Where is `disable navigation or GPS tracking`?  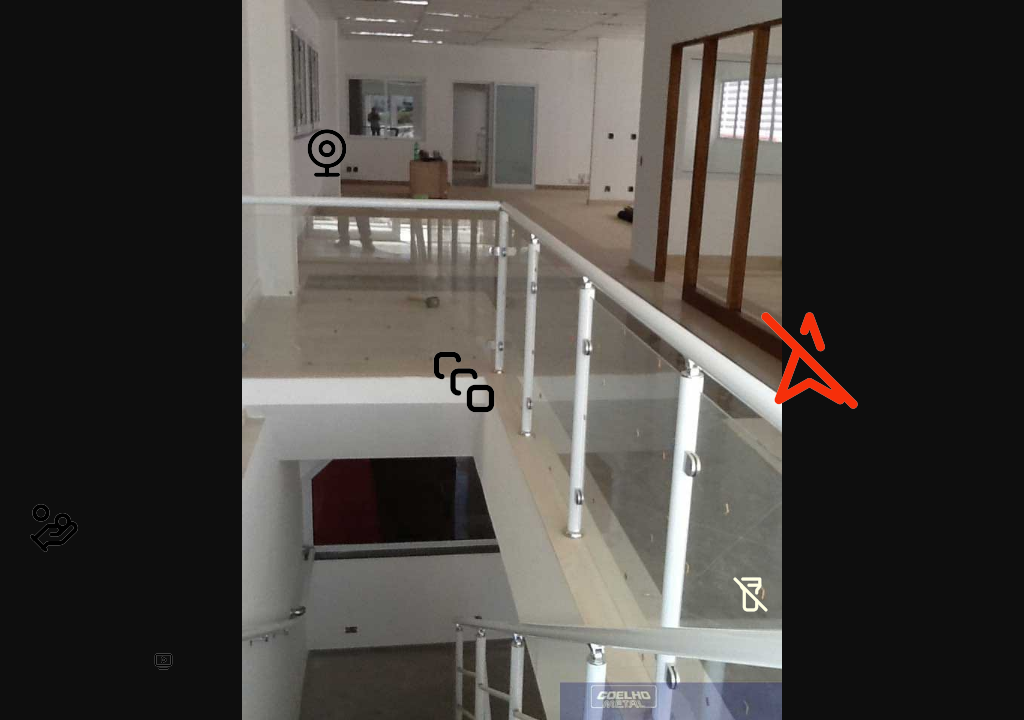
disable navigation or GPS tracking is located at coordinates (809, 360).